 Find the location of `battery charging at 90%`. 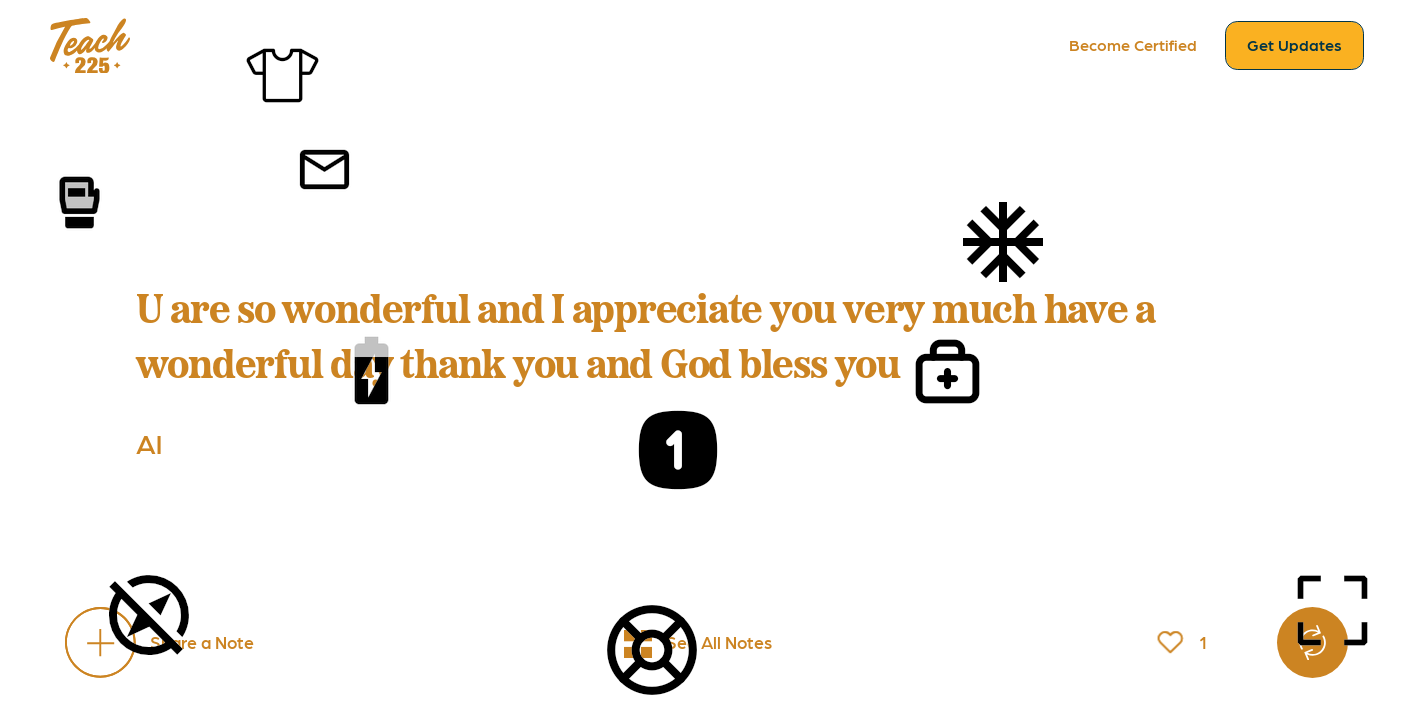

battery charging at 90% is located at coordinates (371, 370).